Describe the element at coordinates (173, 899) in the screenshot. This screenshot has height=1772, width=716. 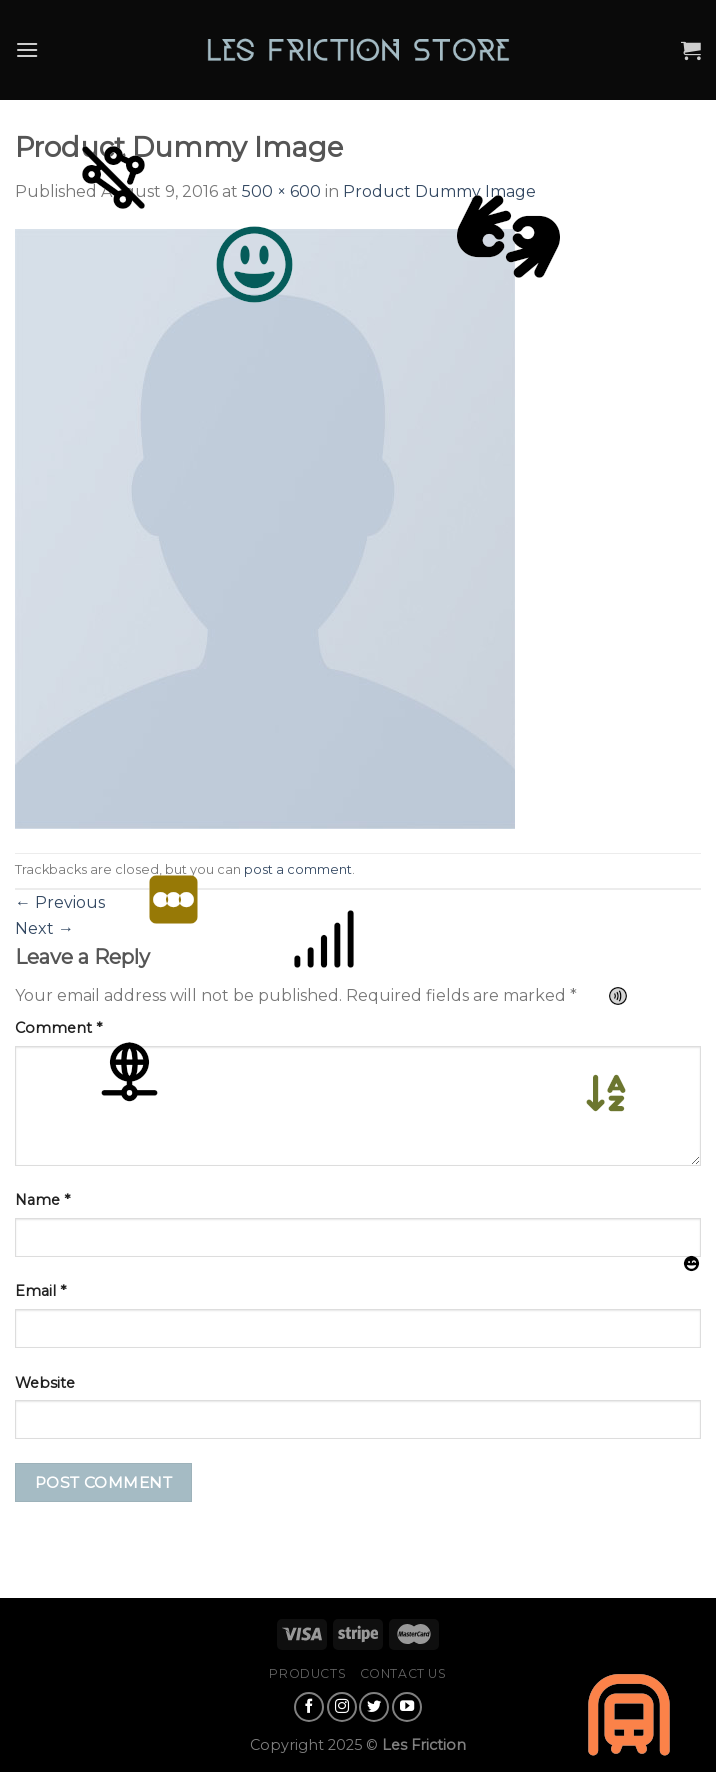
I see `open the Letterboxd app` at that location.